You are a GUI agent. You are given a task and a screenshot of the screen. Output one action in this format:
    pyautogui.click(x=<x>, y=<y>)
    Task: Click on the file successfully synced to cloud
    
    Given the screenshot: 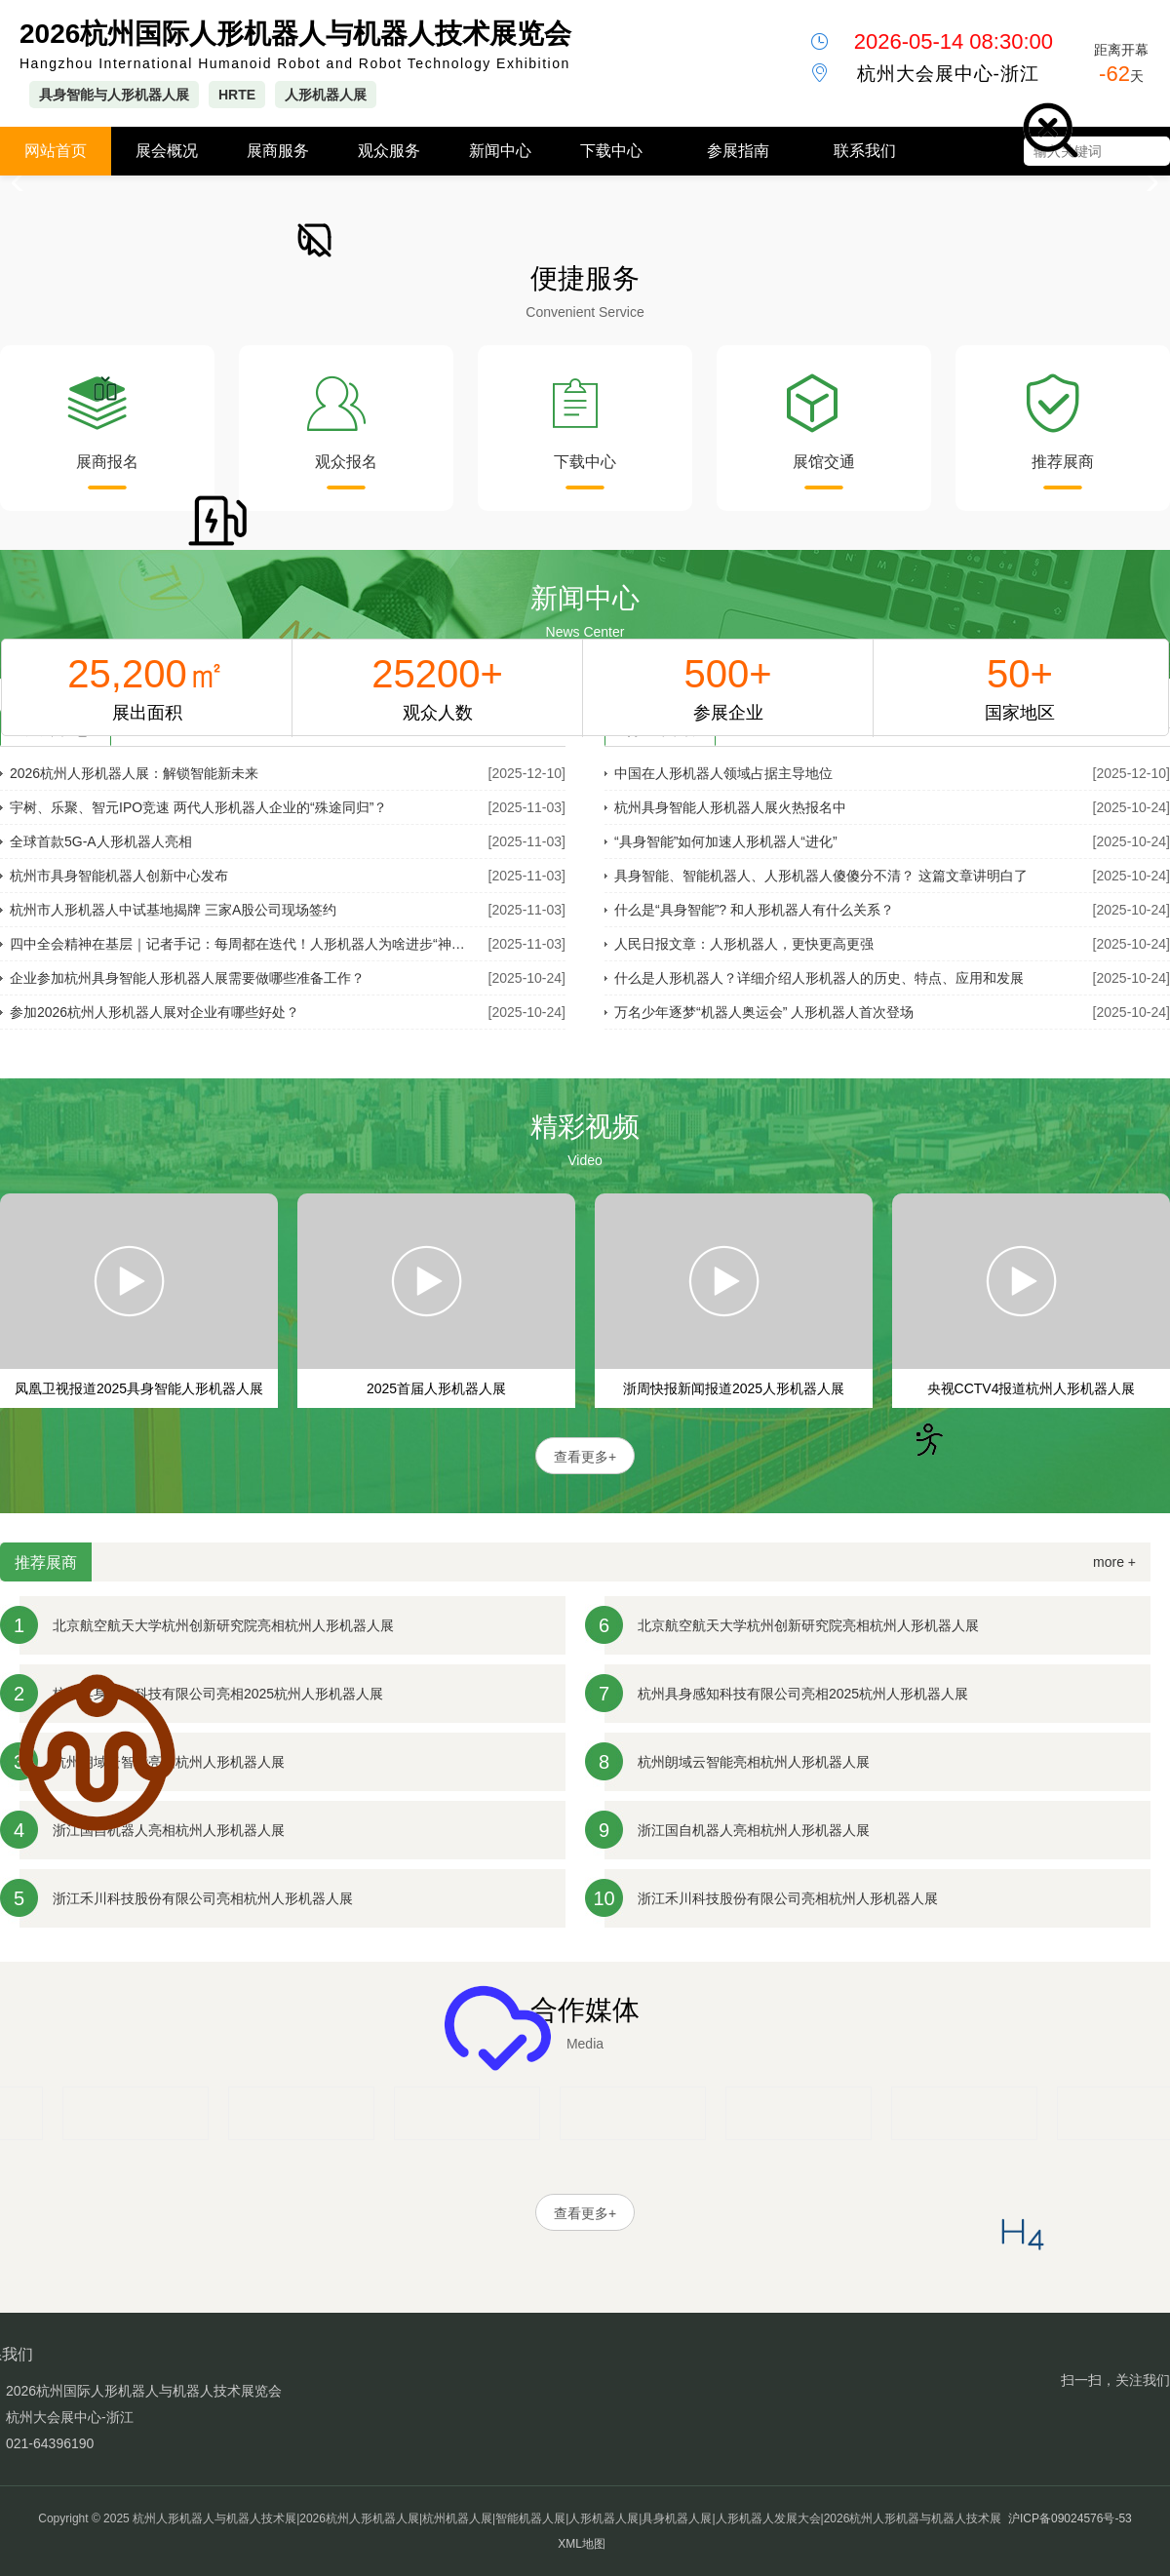 What is the action you would take?
    pyautogui.click(x=497, y=2024)
    